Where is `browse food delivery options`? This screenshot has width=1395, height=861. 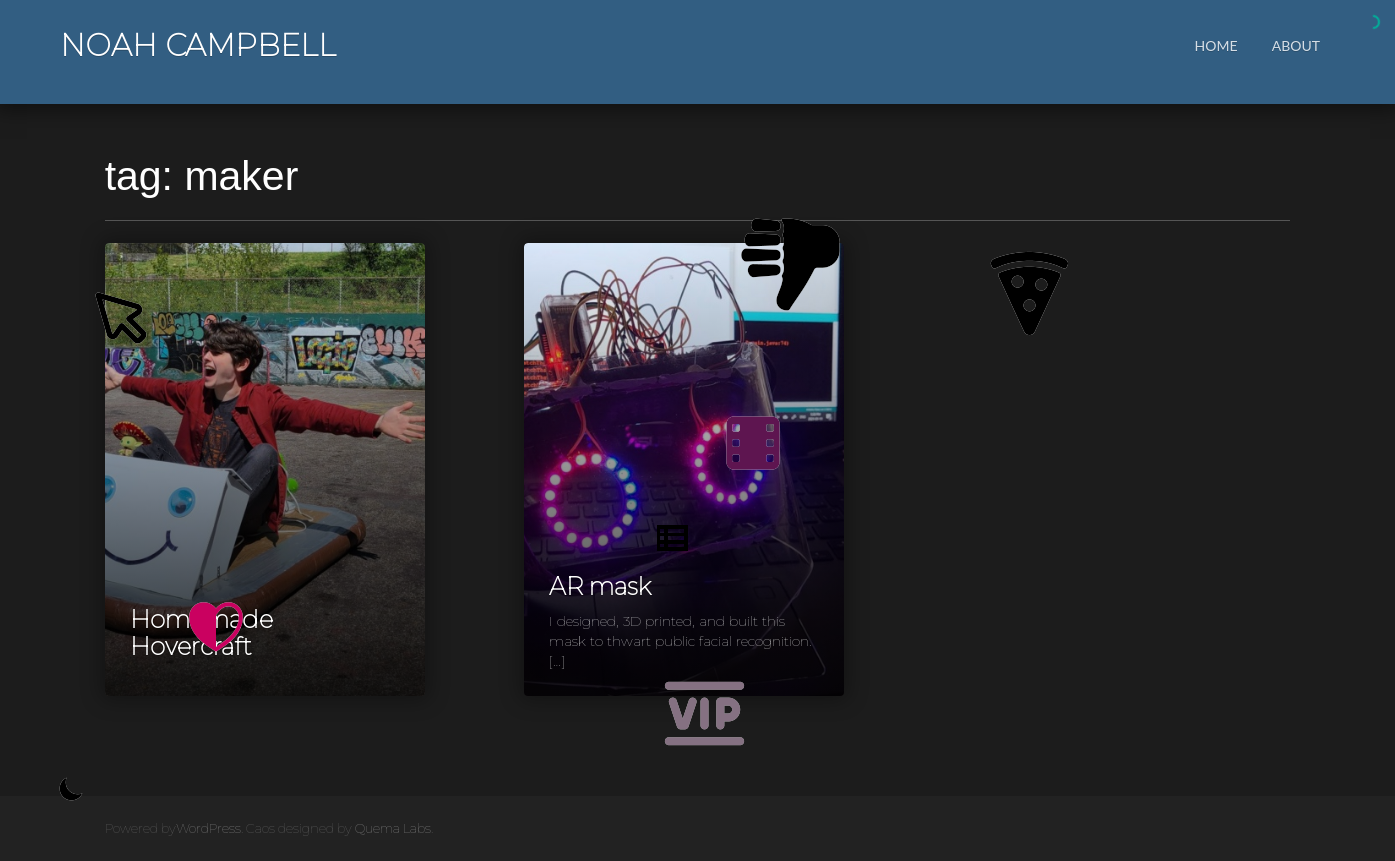
browse food delivery options is located at coordinates (1029, 293).